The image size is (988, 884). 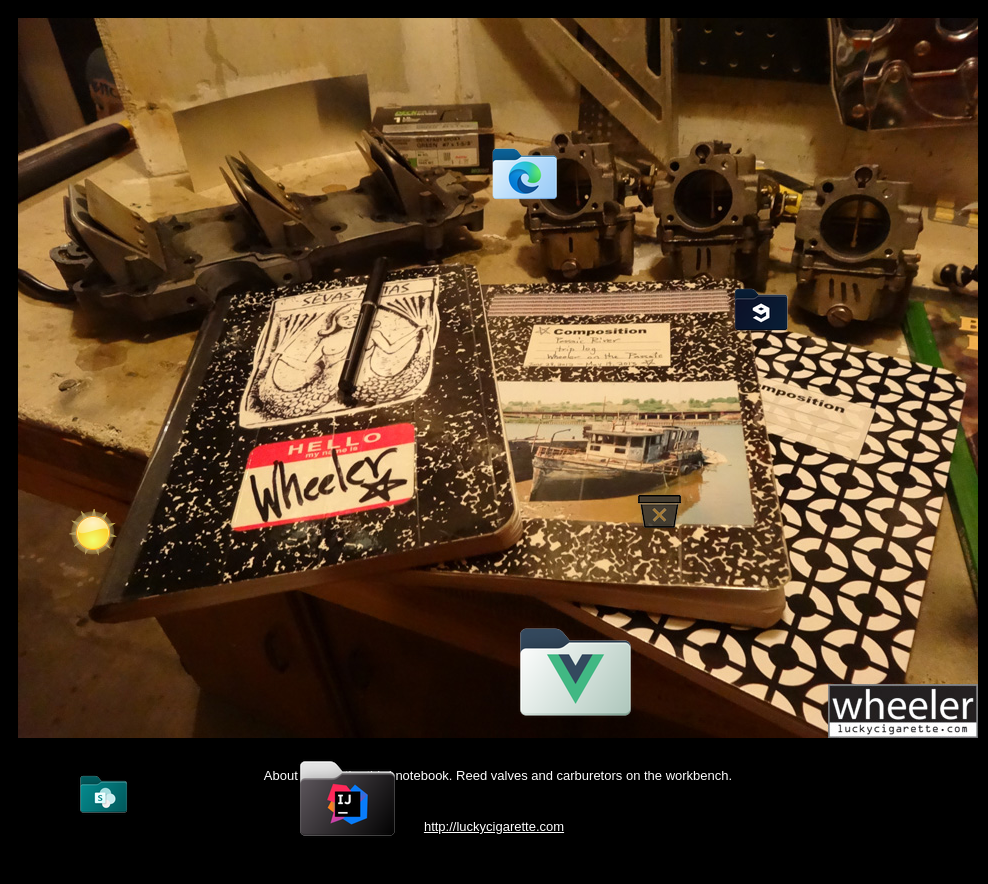 What do you see at coordinates (347, 801) in the screenshot?
I see `open folder containing IntelliJ IDEA projects` at bounding box center [347, 801].